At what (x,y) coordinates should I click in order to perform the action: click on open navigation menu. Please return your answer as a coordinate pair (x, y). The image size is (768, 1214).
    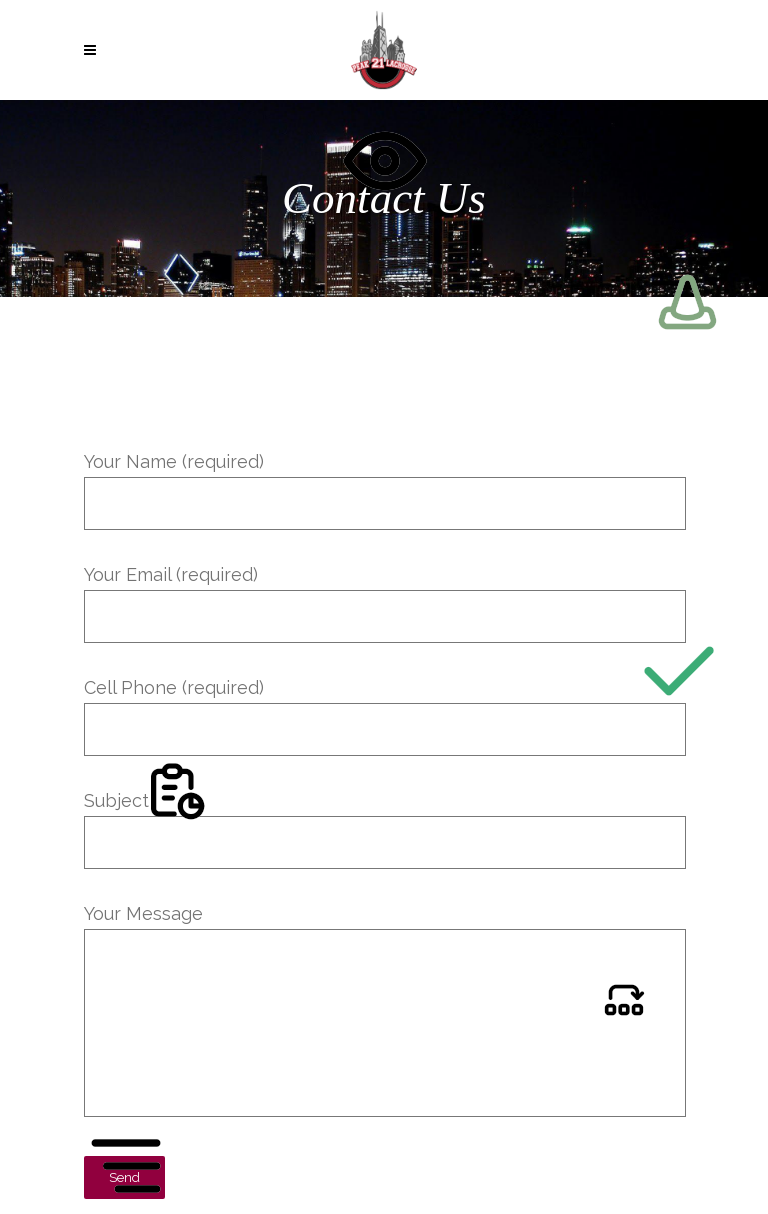
    Looking at the image, I should click on (126, 1166).